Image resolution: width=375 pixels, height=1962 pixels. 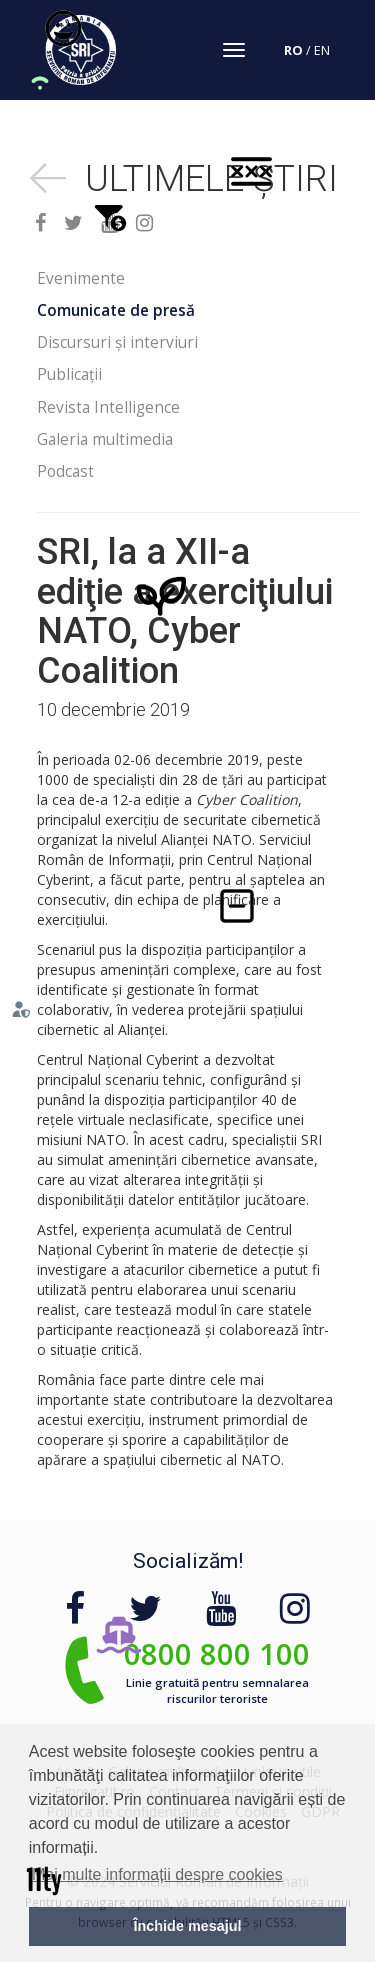 I want to click on indicates shipping or maritime transport, so click(x=119, y=1635).